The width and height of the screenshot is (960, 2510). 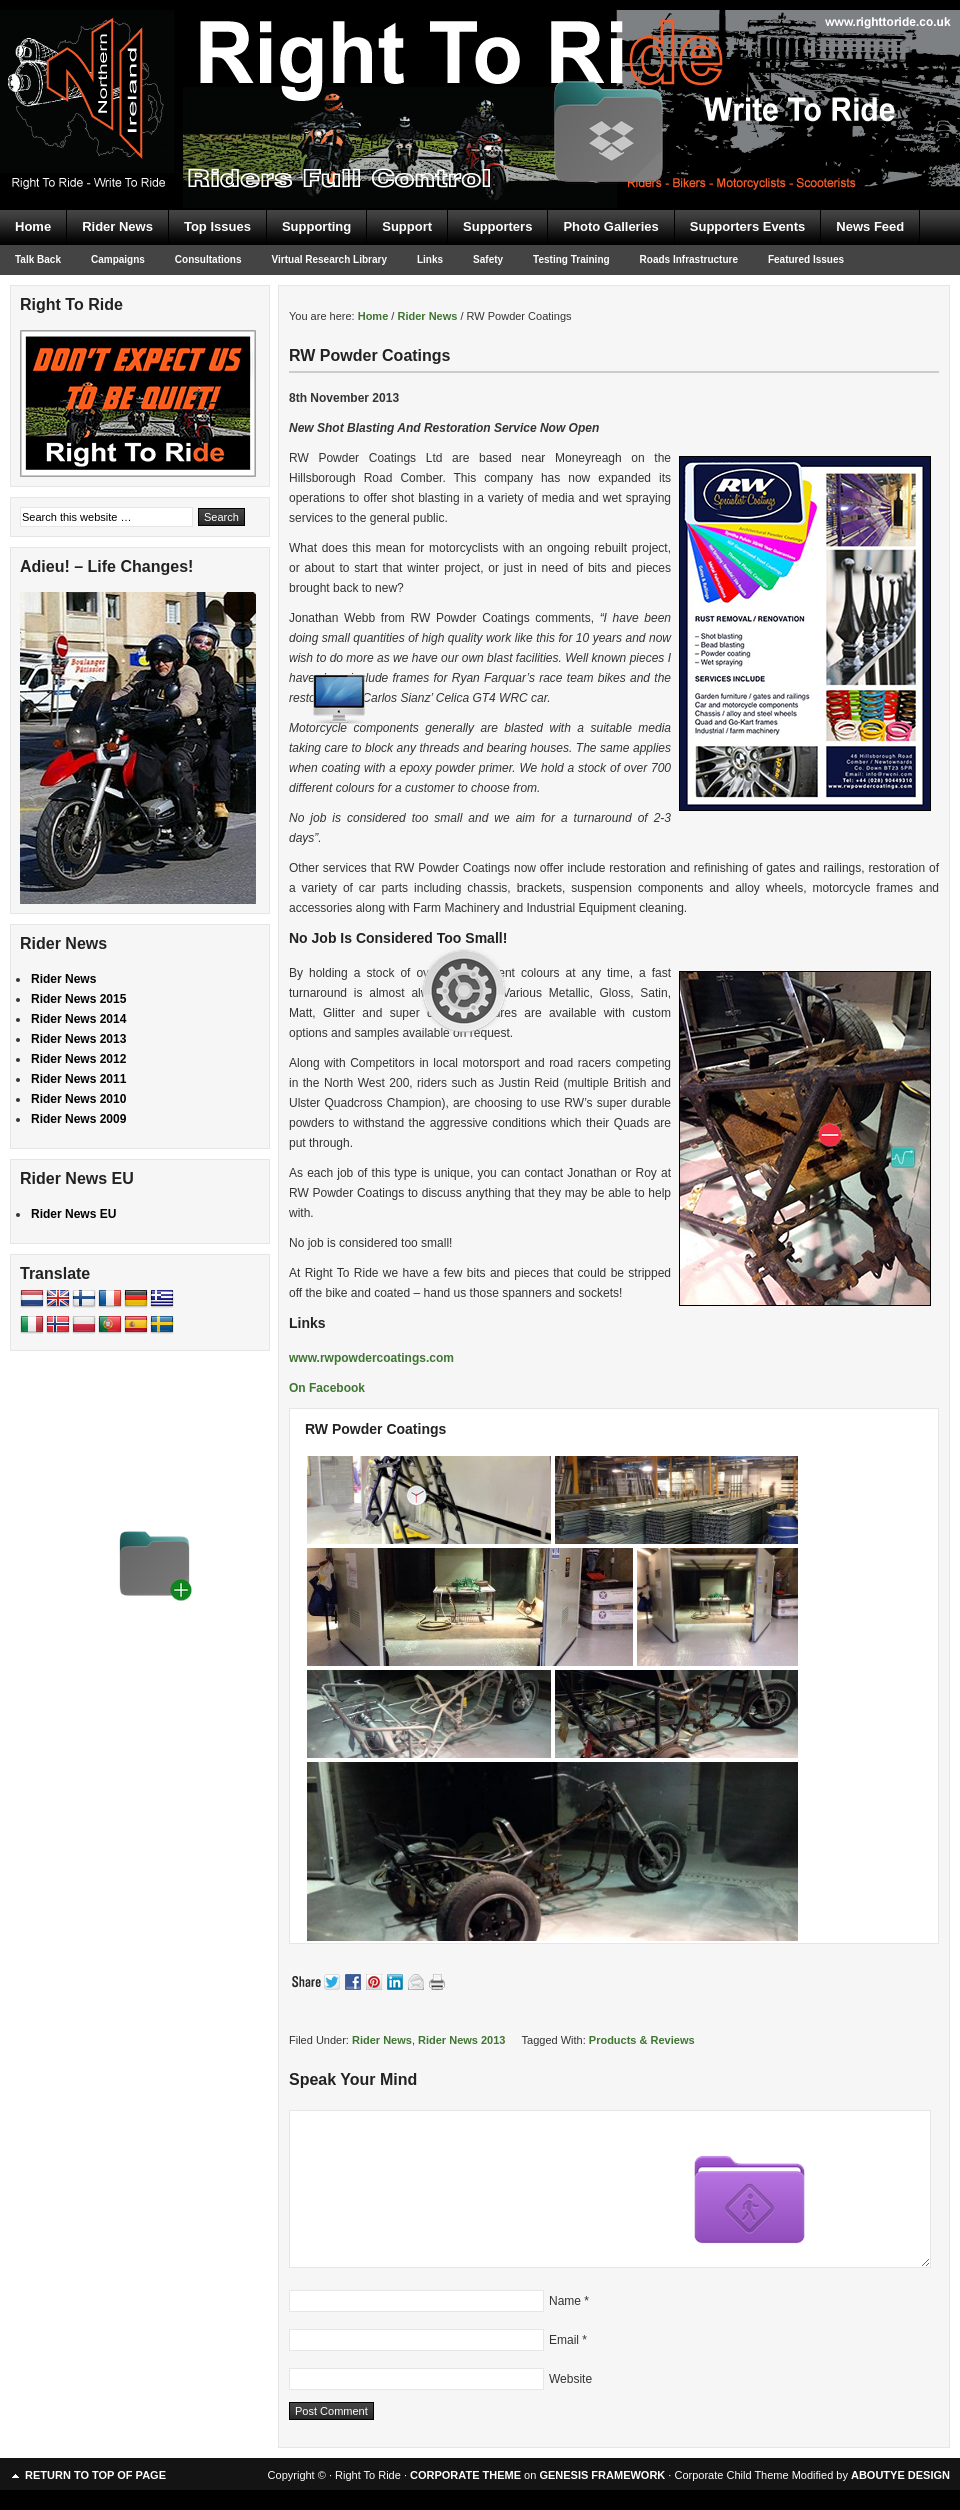 What do you see at coordinates (464, 991) in the screenshot?
I see `open system settings` at bounding box center [464, 991].